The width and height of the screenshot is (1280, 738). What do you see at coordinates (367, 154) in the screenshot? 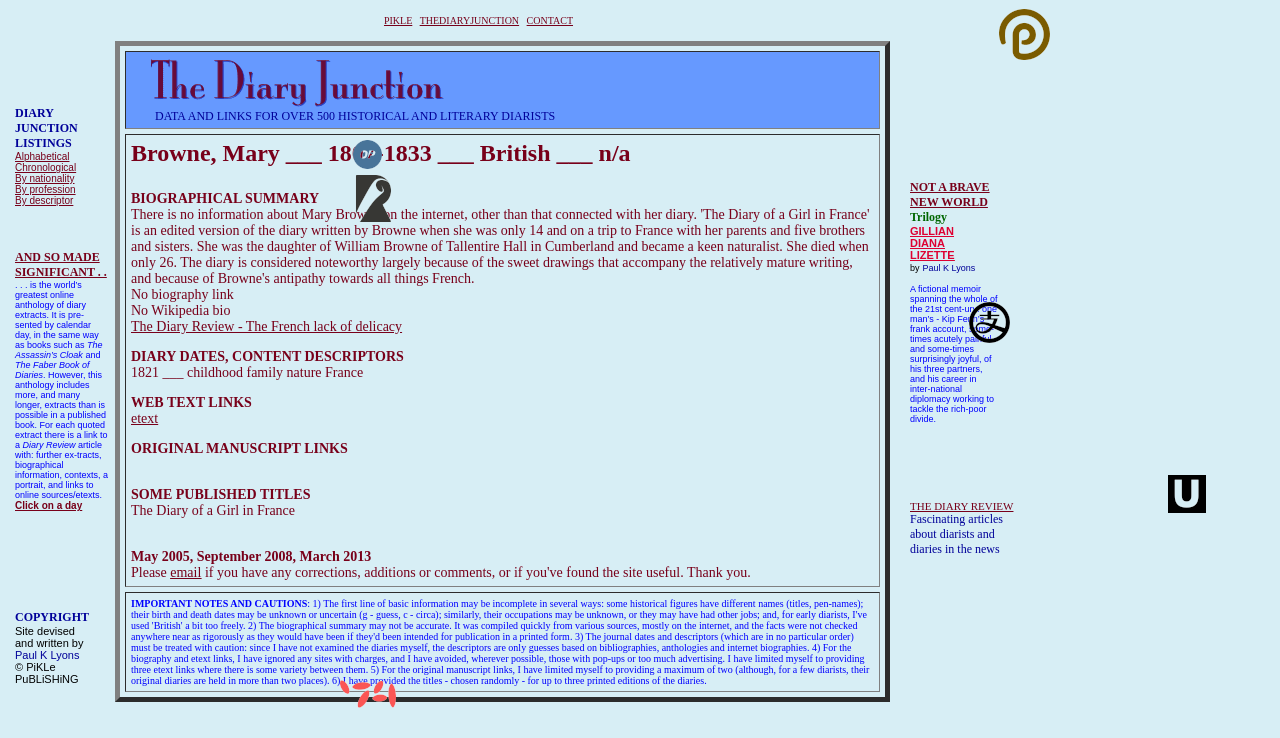
I see `optimism blockchain network logo` at bounding box center [367, 154].